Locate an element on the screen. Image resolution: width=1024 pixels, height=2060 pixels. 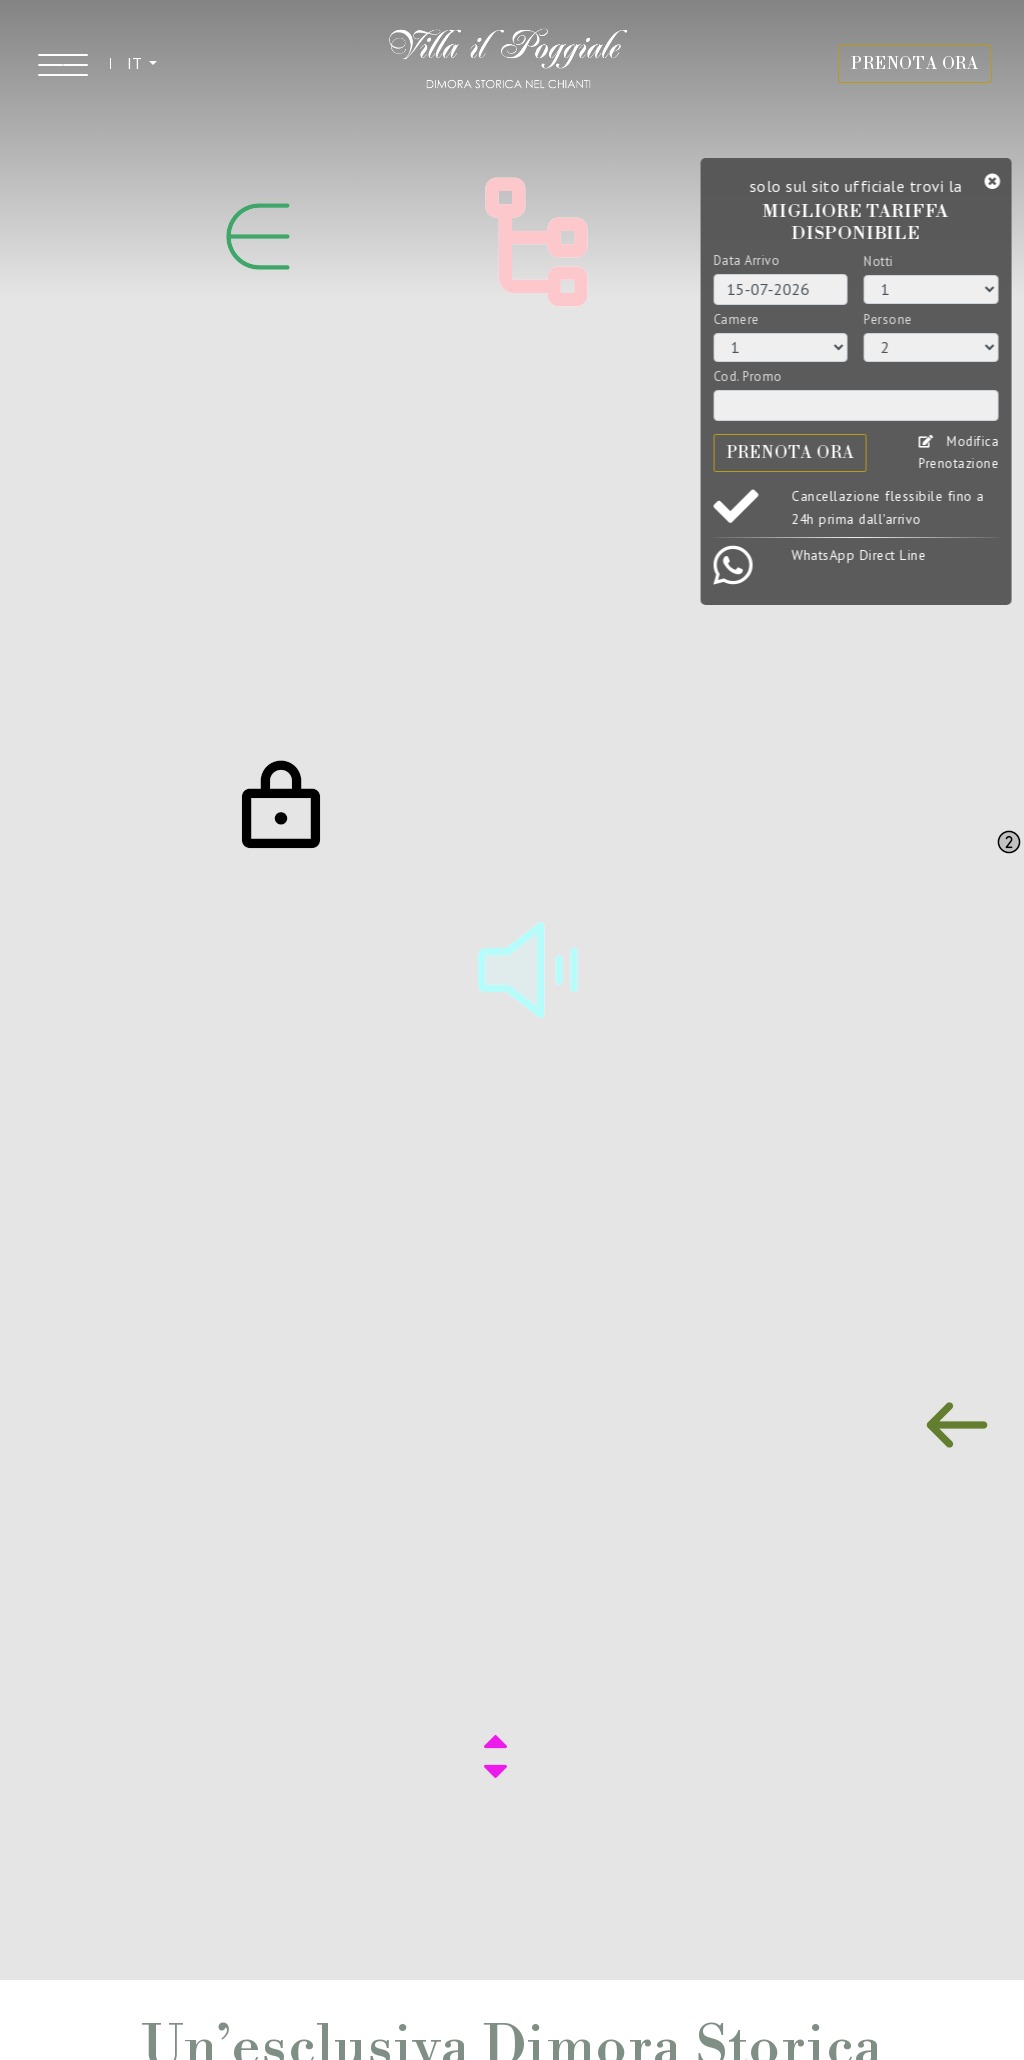
view hierarchical file or folder structure is located at coordinates (532, 242).